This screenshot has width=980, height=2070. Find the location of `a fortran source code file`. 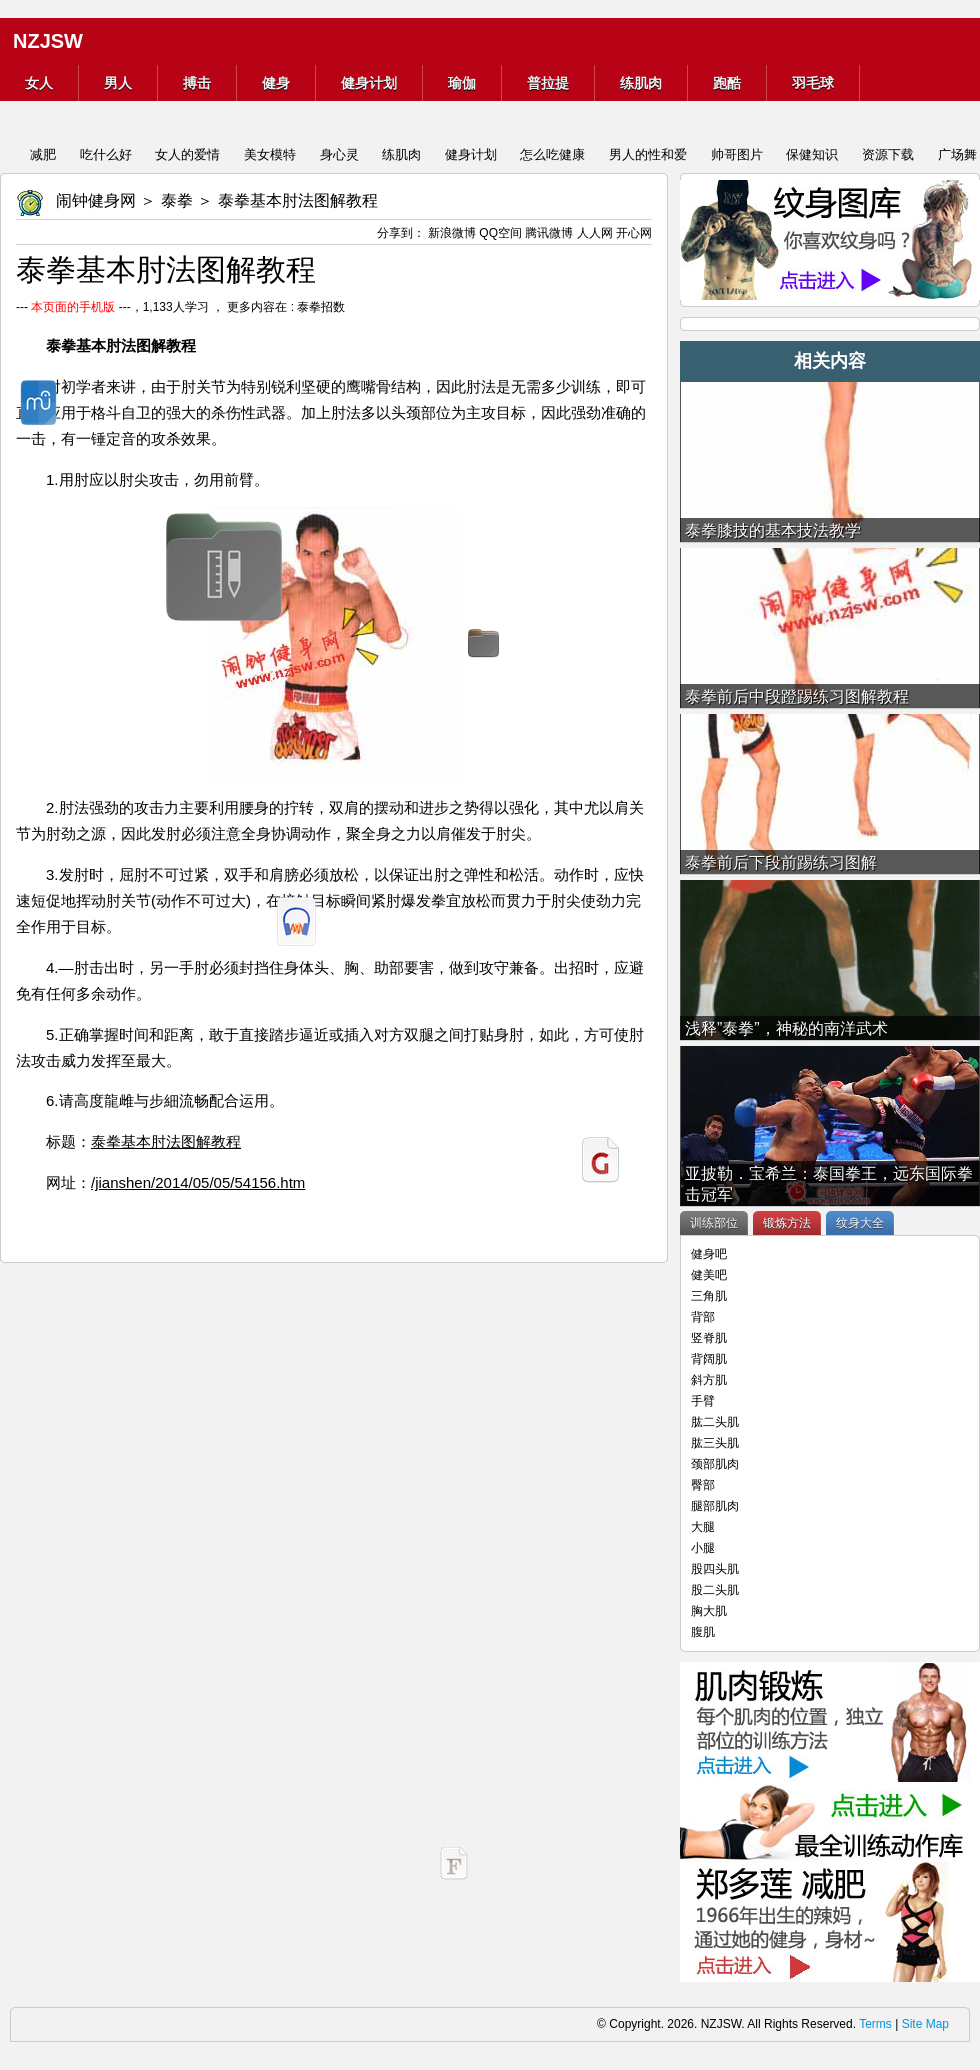

a fortran source code file is located at coordinates (454, 1863).